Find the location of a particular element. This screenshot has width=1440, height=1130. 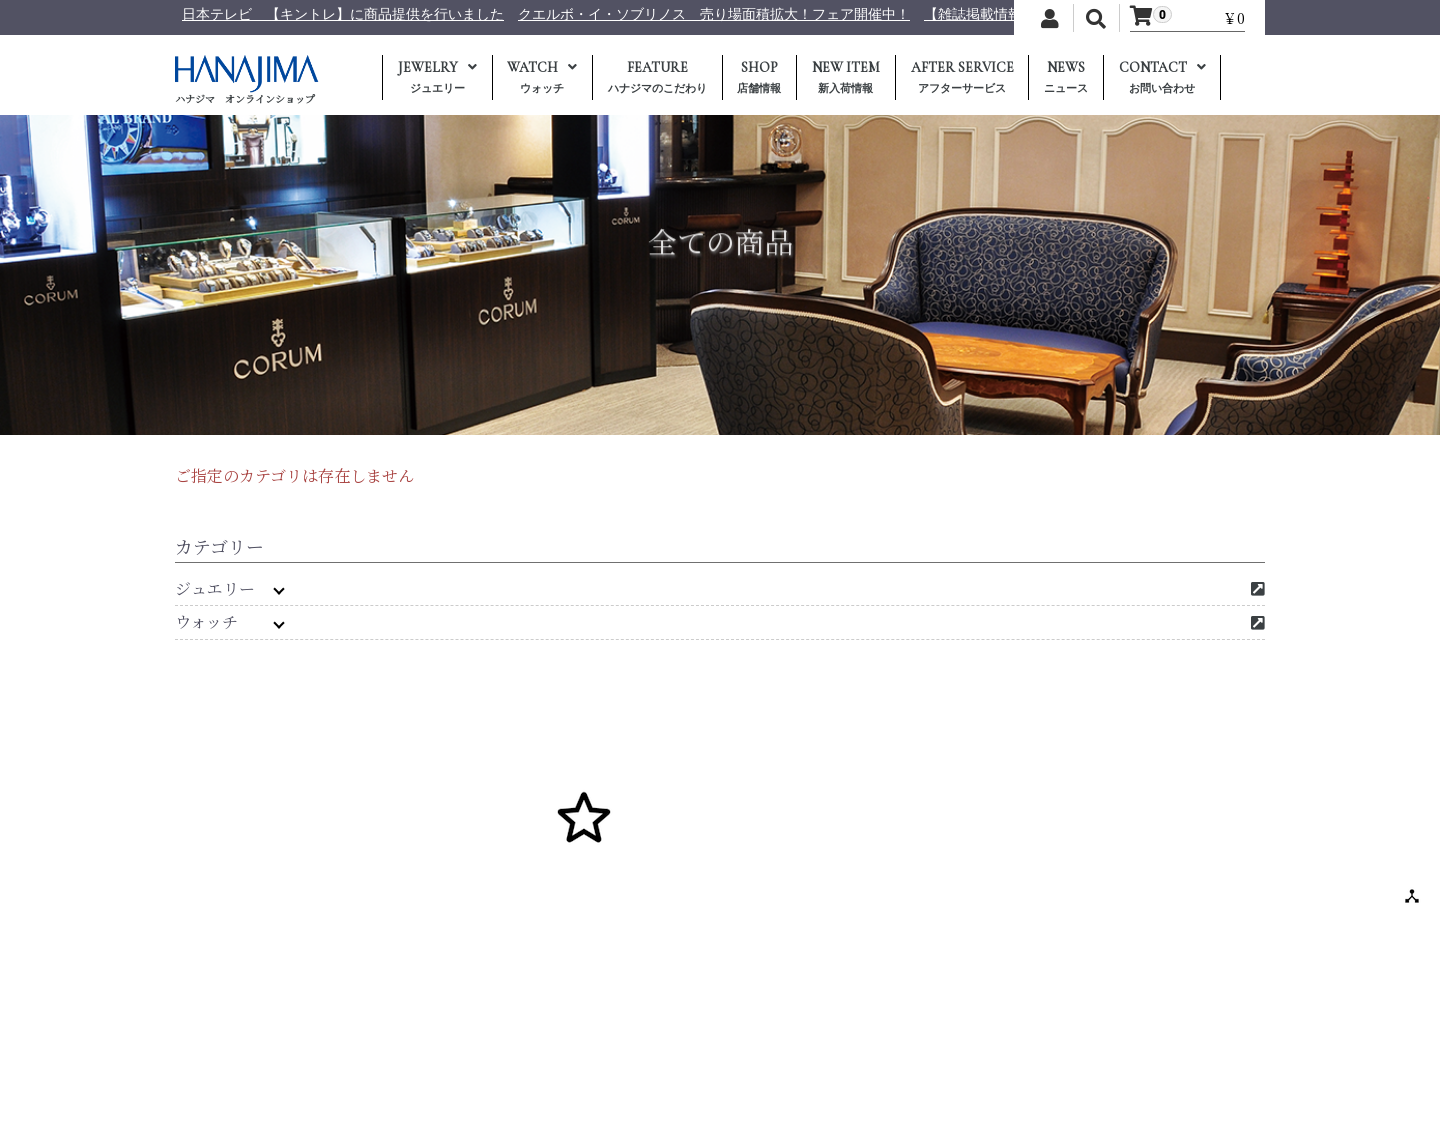

connect or manage linked devices is located at coordinates (1412, 896).